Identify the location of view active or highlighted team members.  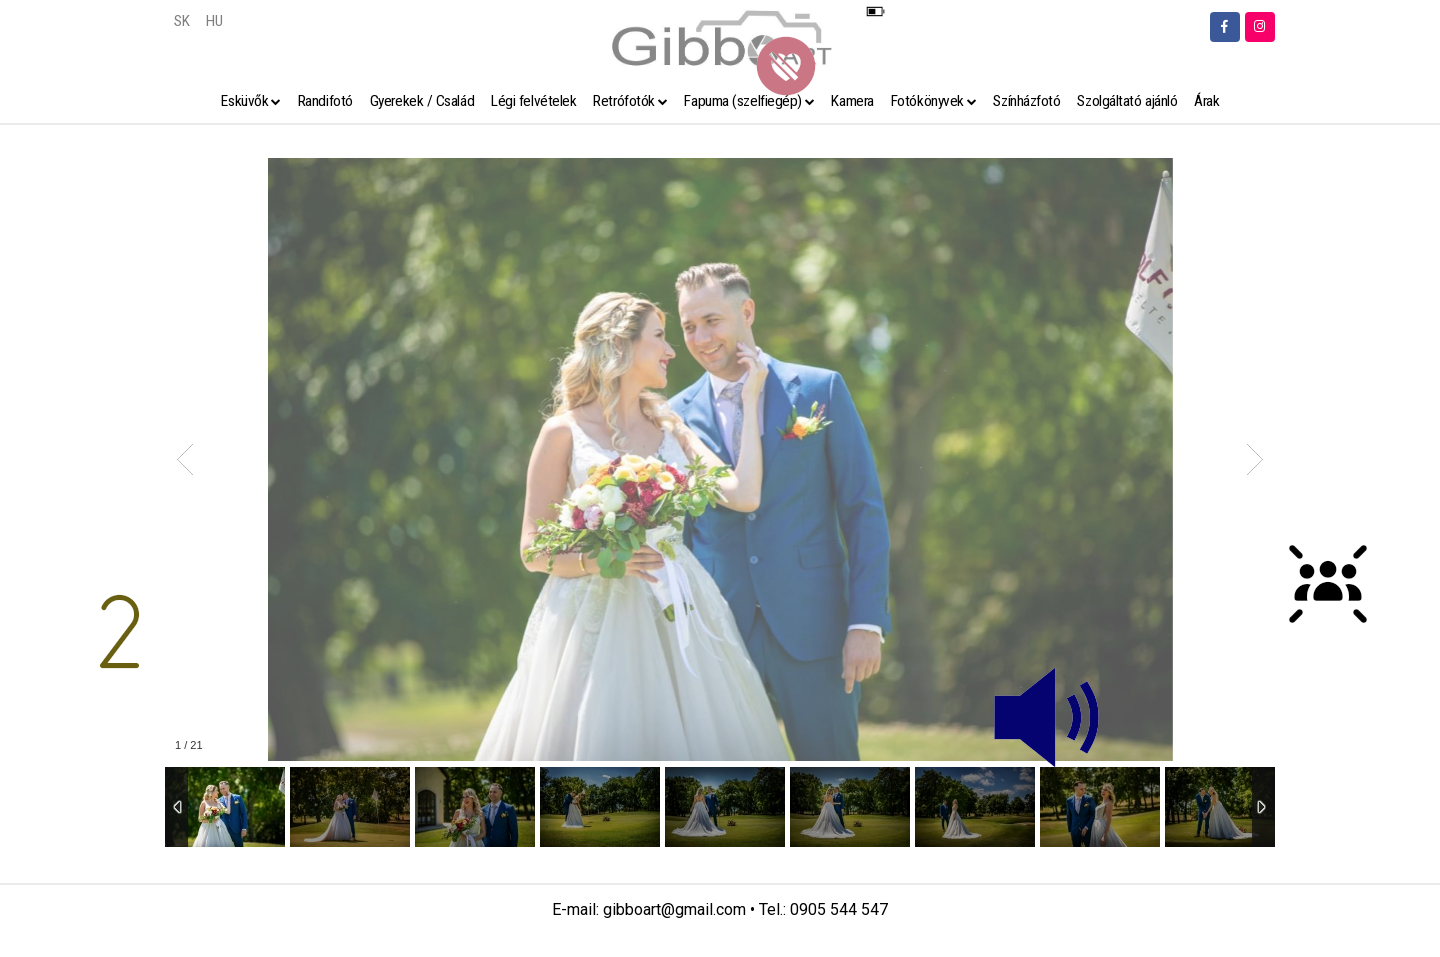
(1328, 584).